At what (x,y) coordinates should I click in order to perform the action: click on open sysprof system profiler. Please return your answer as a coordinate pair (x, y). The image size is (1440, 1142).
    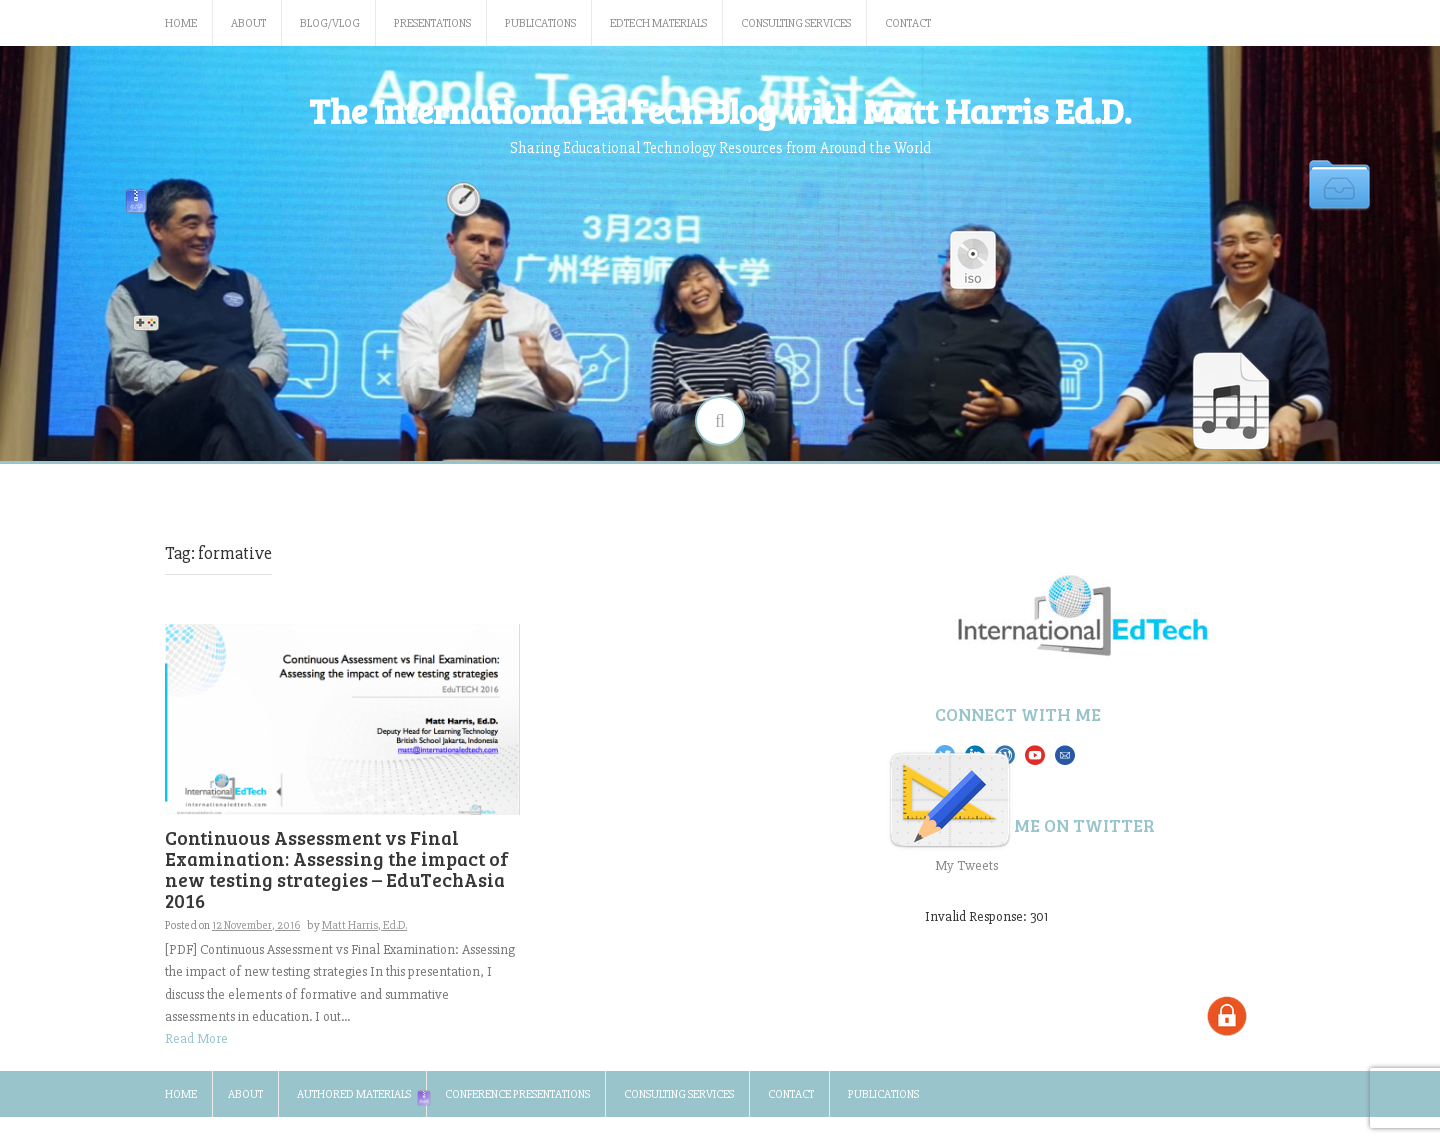
    Looking at the image, I should click on (463, 199).